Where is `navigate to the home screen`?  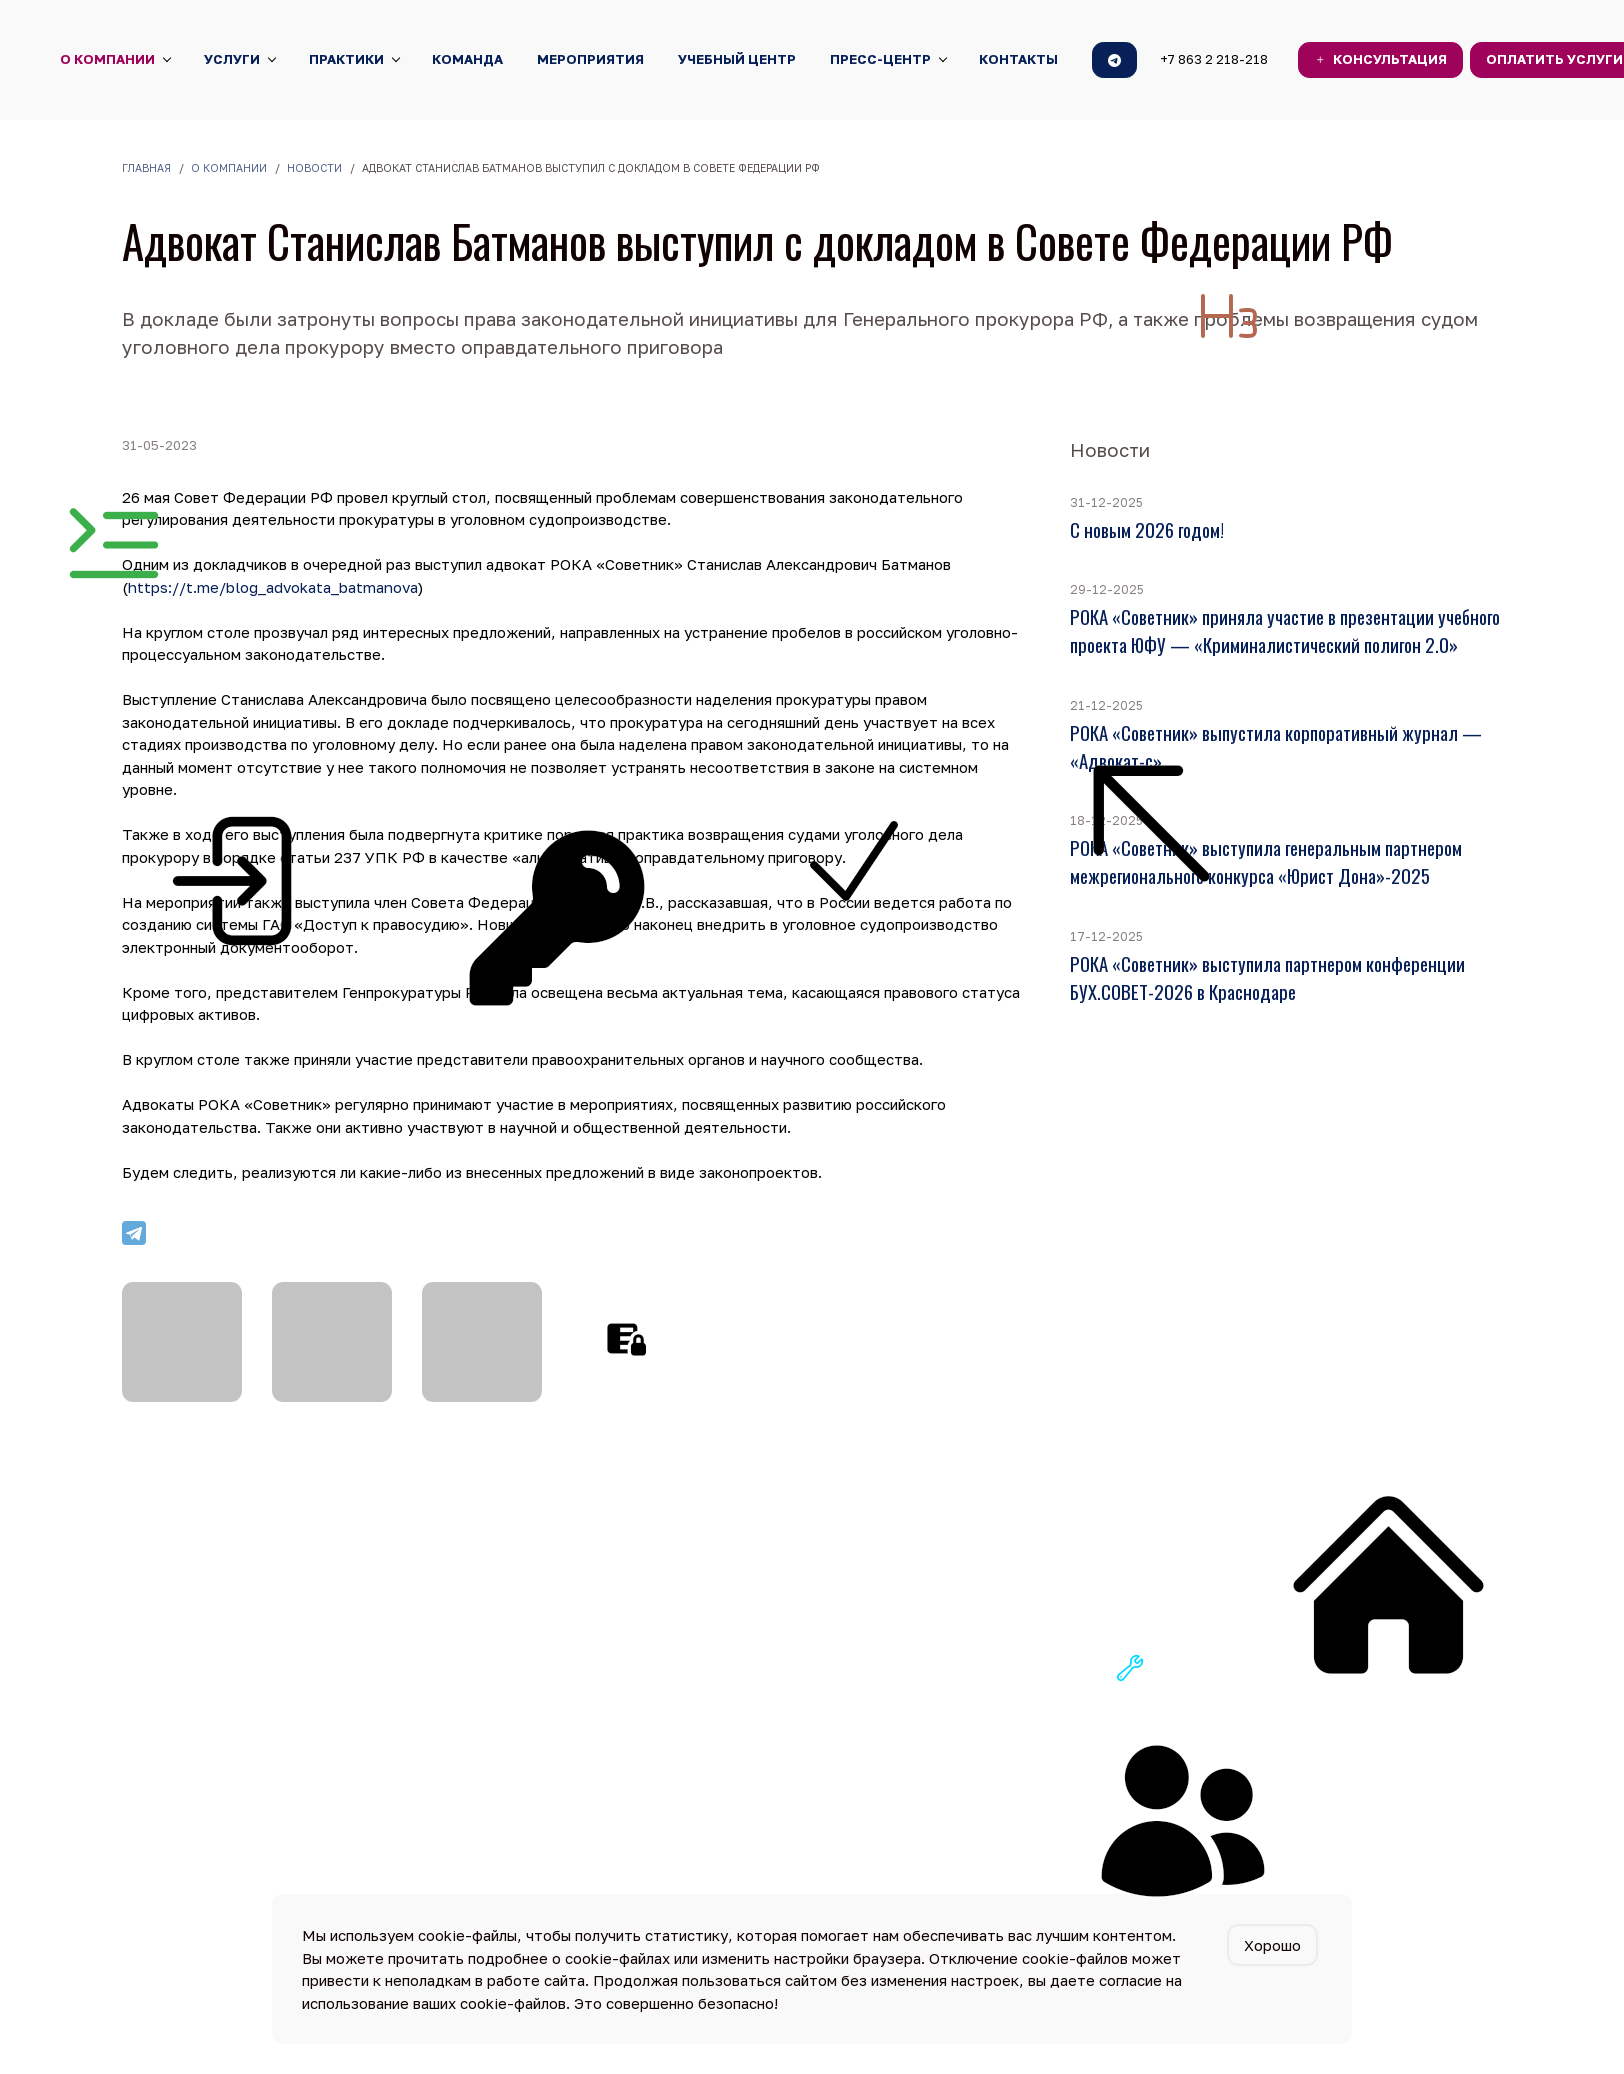 navigate to the home screen is located at coordinates (1388, 1585).